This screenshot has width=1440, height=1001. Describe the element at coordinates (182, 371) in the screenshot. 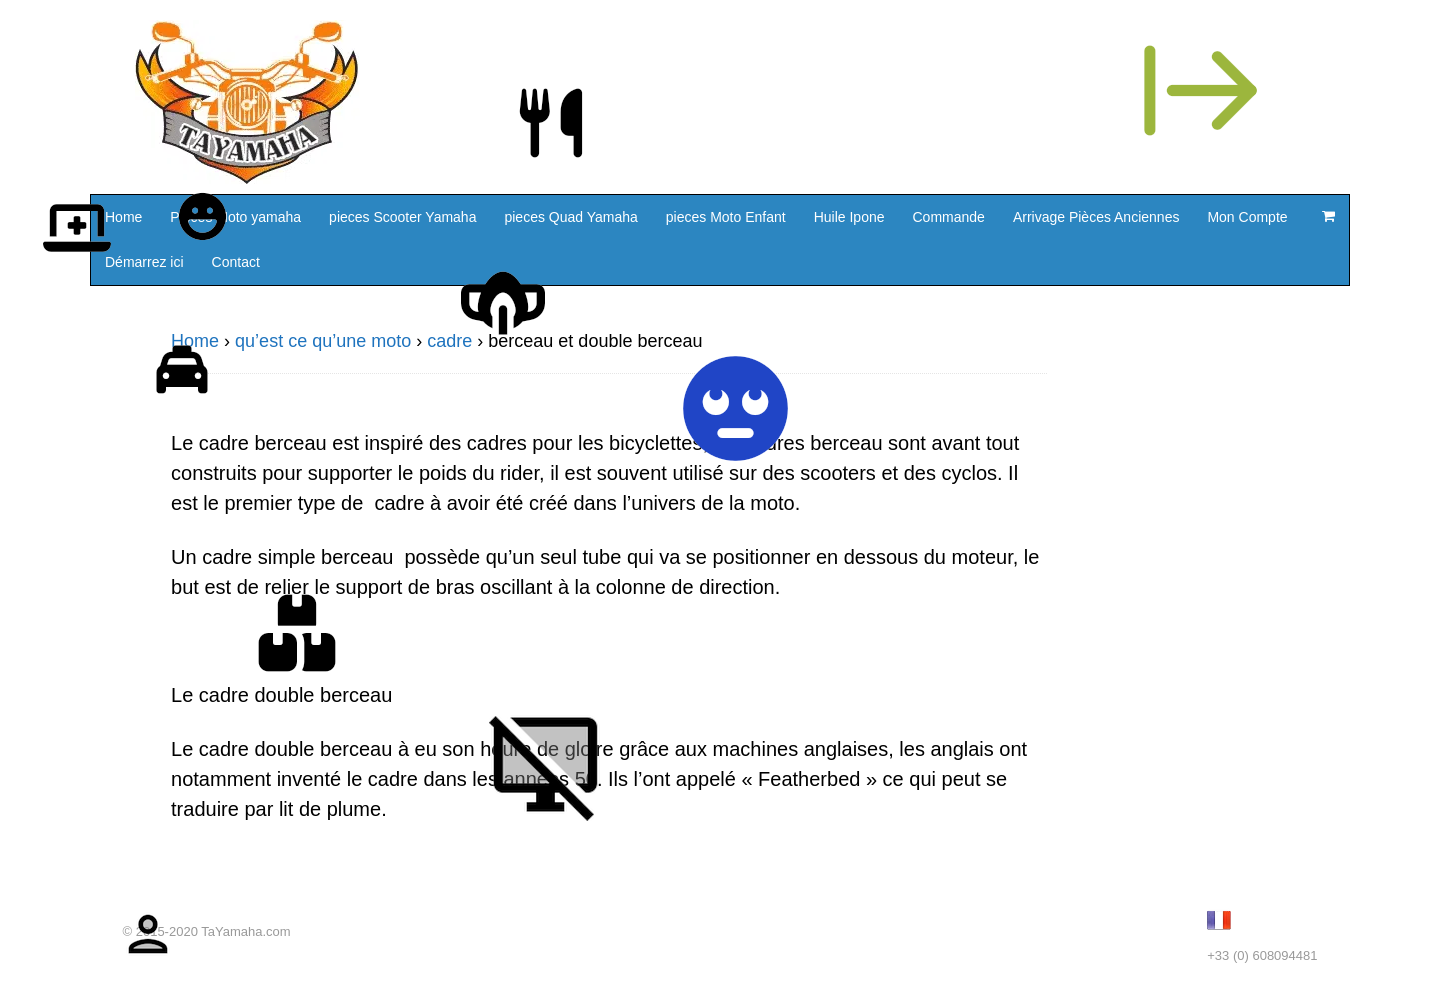

I see `request a taxi or cab ride` at that location.